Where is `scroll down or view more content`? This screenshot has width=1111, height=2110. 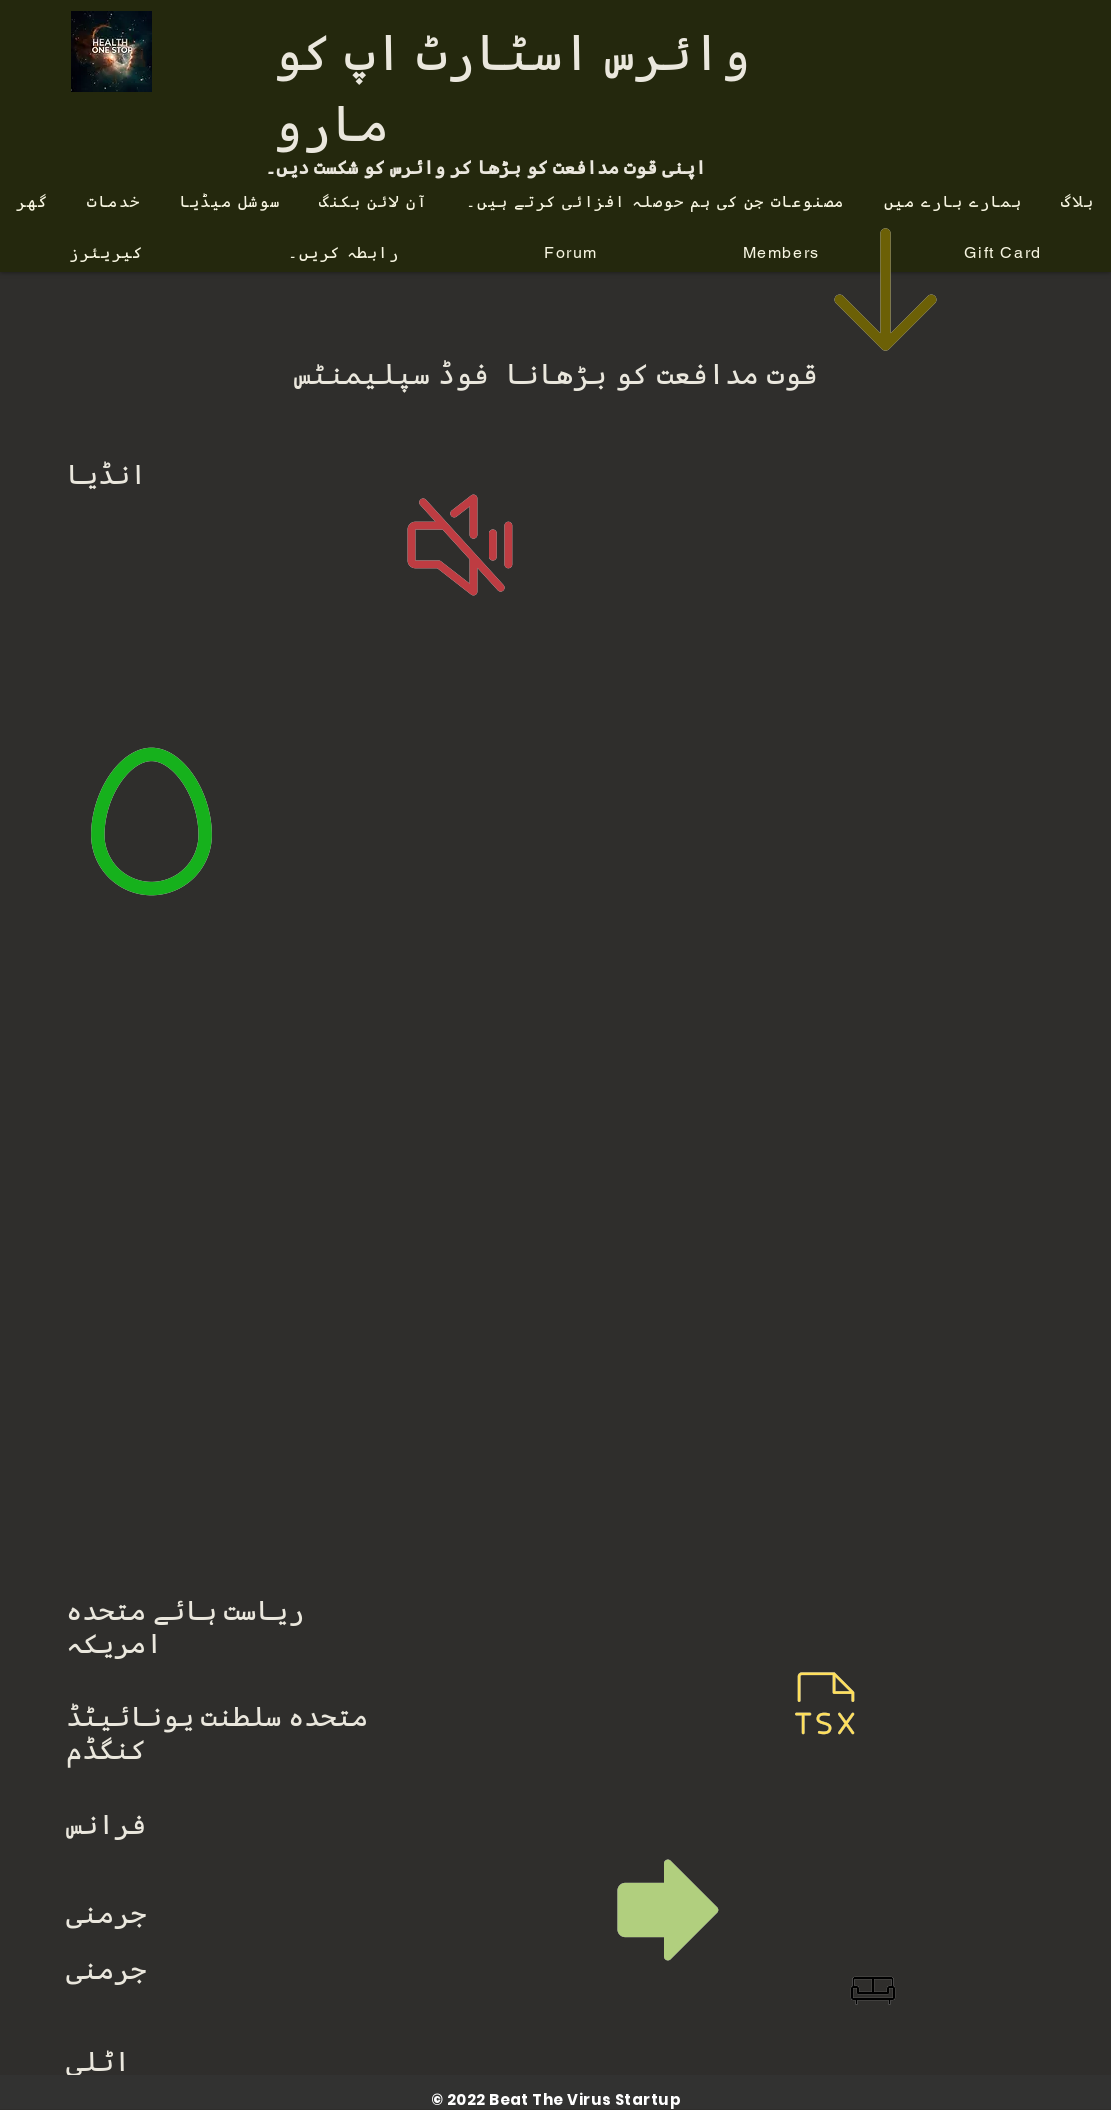 scroll down or view more content is located at coordinates (885, 289).